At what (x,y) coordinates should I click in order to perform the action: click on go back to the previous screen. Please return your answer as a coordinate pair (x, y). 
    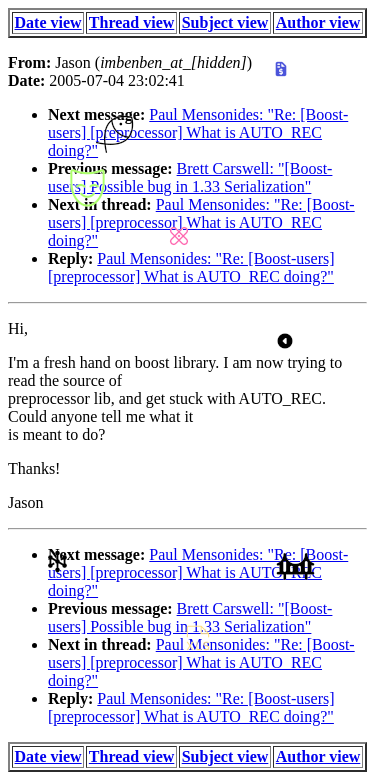
    Looking at the image, I should click on (285, 341).